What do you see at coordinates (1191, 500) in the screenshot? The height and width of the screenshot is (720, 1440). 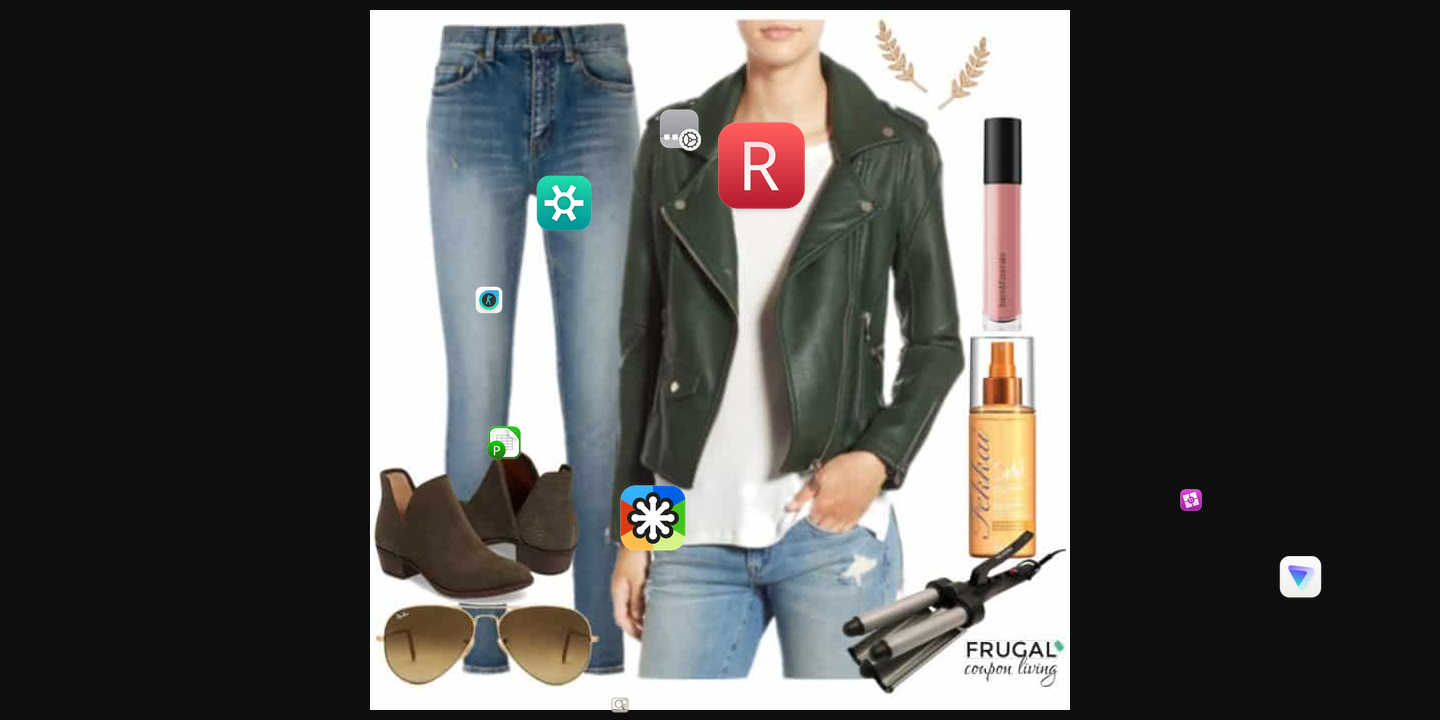 I see `open wallstreet control app` at bounding box center [1191, 500].